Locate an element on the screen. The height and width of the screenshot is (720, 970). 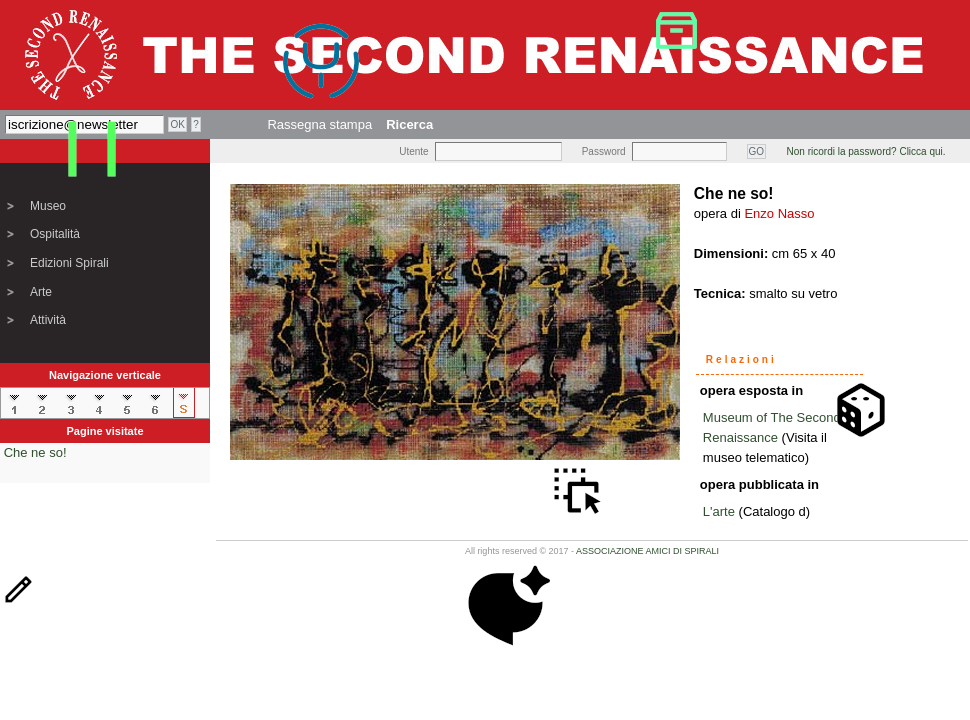
archive items or documents is located at coordinates (676, 30).